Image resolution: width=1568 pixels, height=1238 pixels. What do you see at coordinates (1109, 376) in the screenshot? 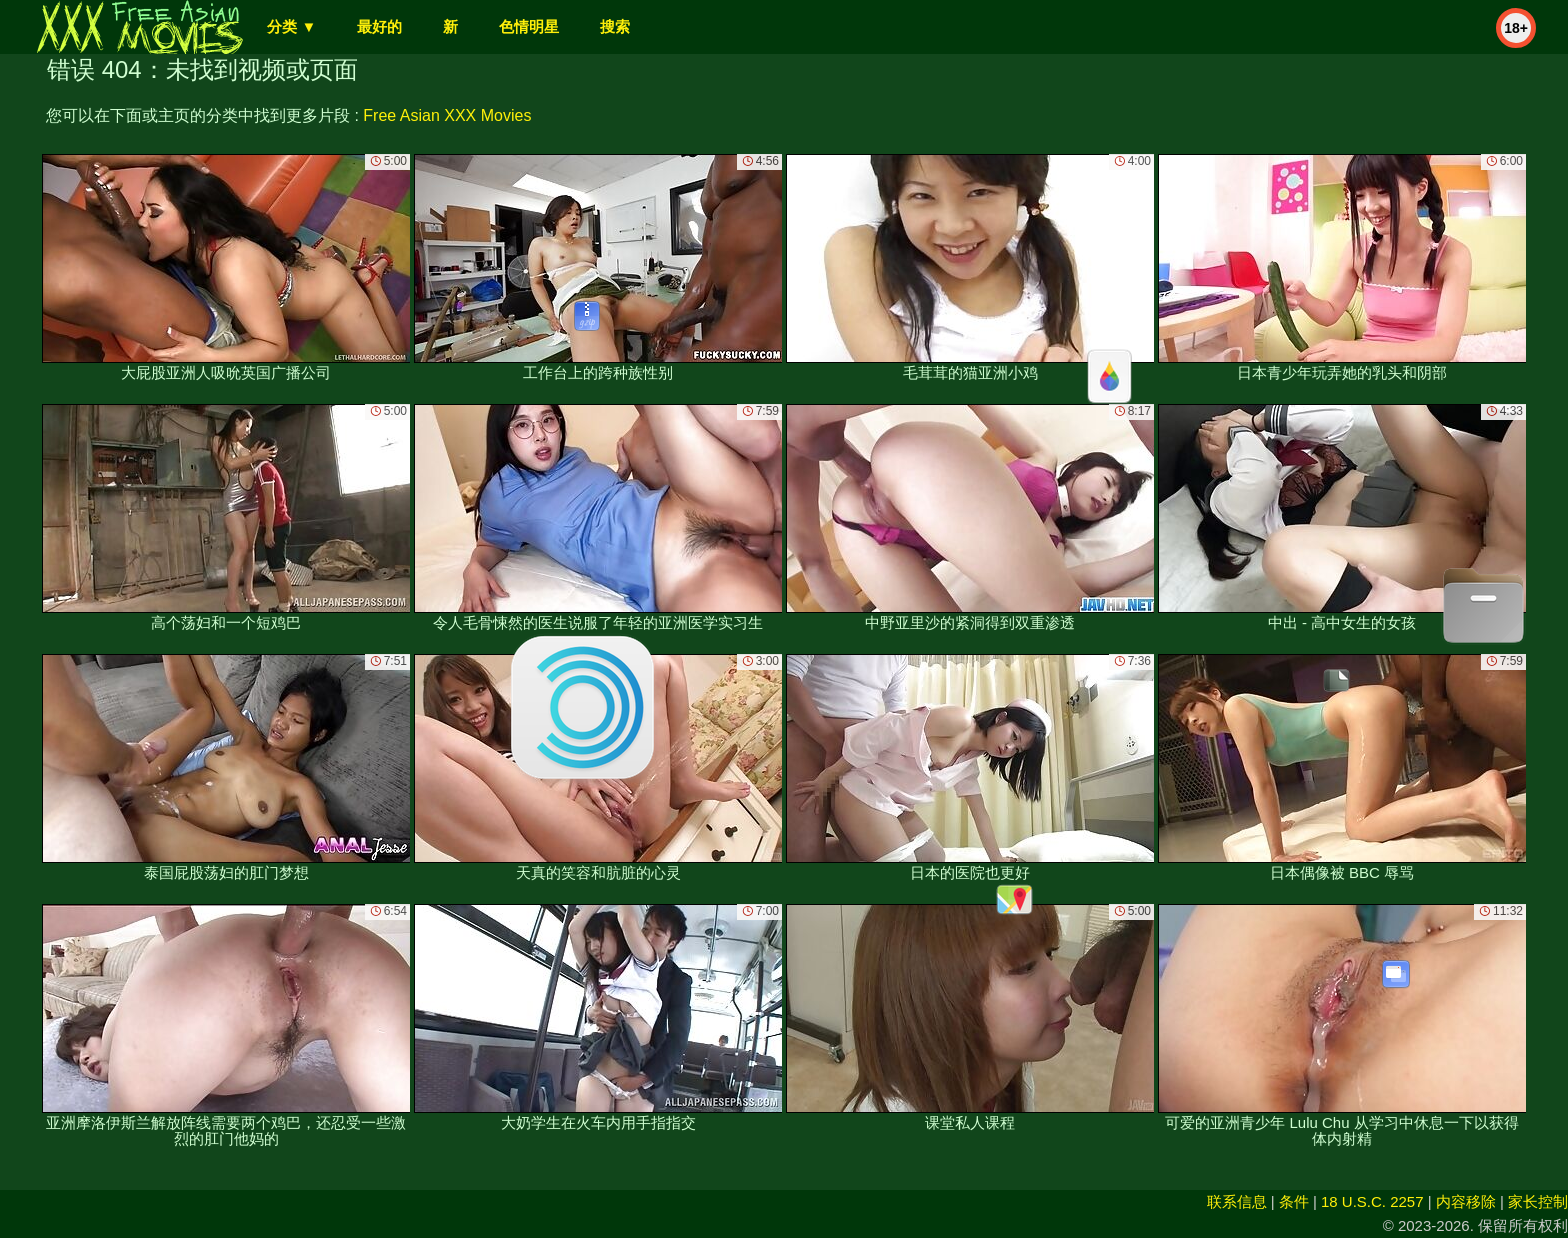
I see `an ICC color profile file` at bounding box center [1109, 376].